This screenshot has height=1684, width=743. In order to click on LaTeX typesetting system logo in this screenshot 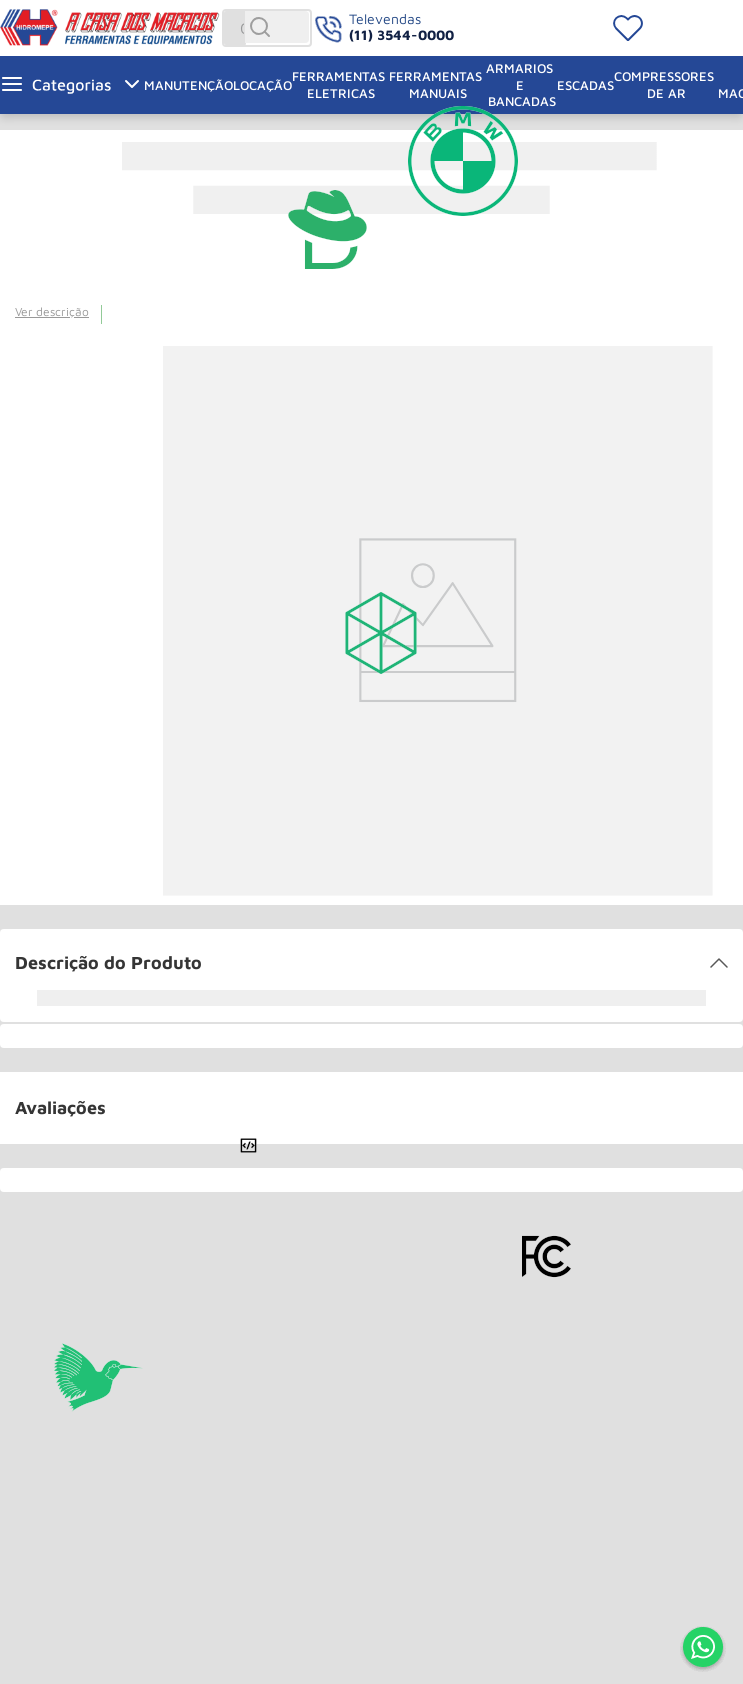, I will do `click(98, 1377)`.